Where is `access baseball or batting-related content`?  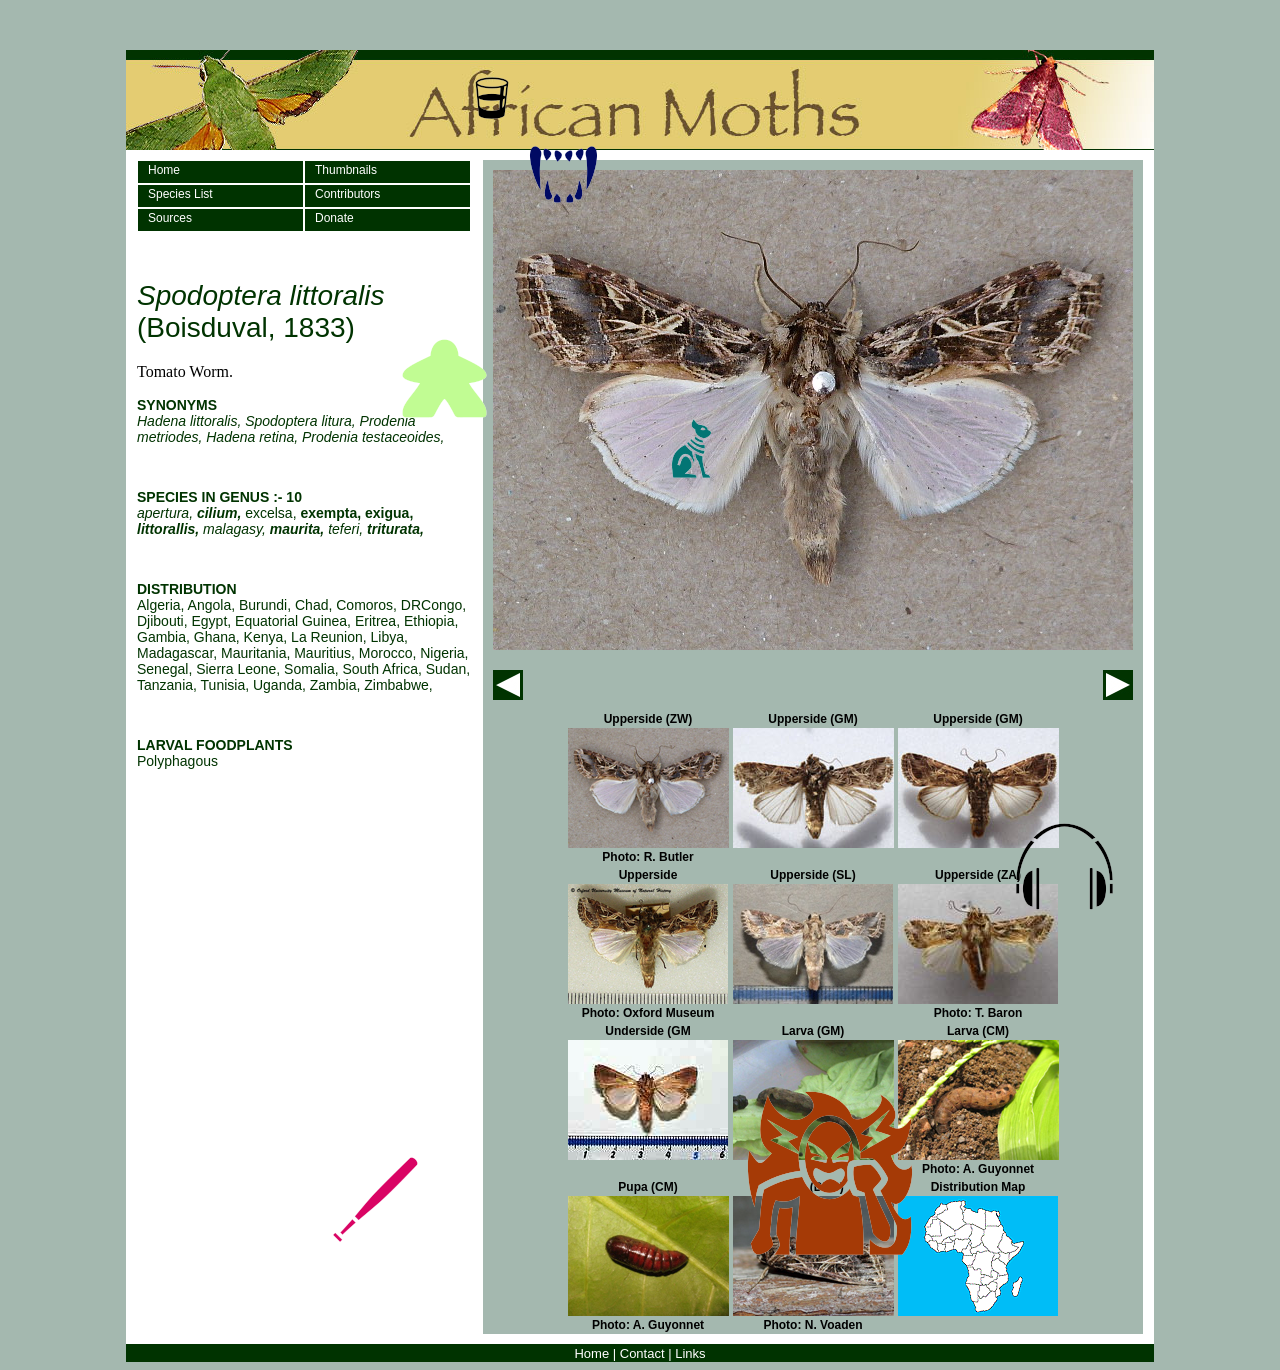
access baseball or batting-related content is located at coordinates (374, 1200).